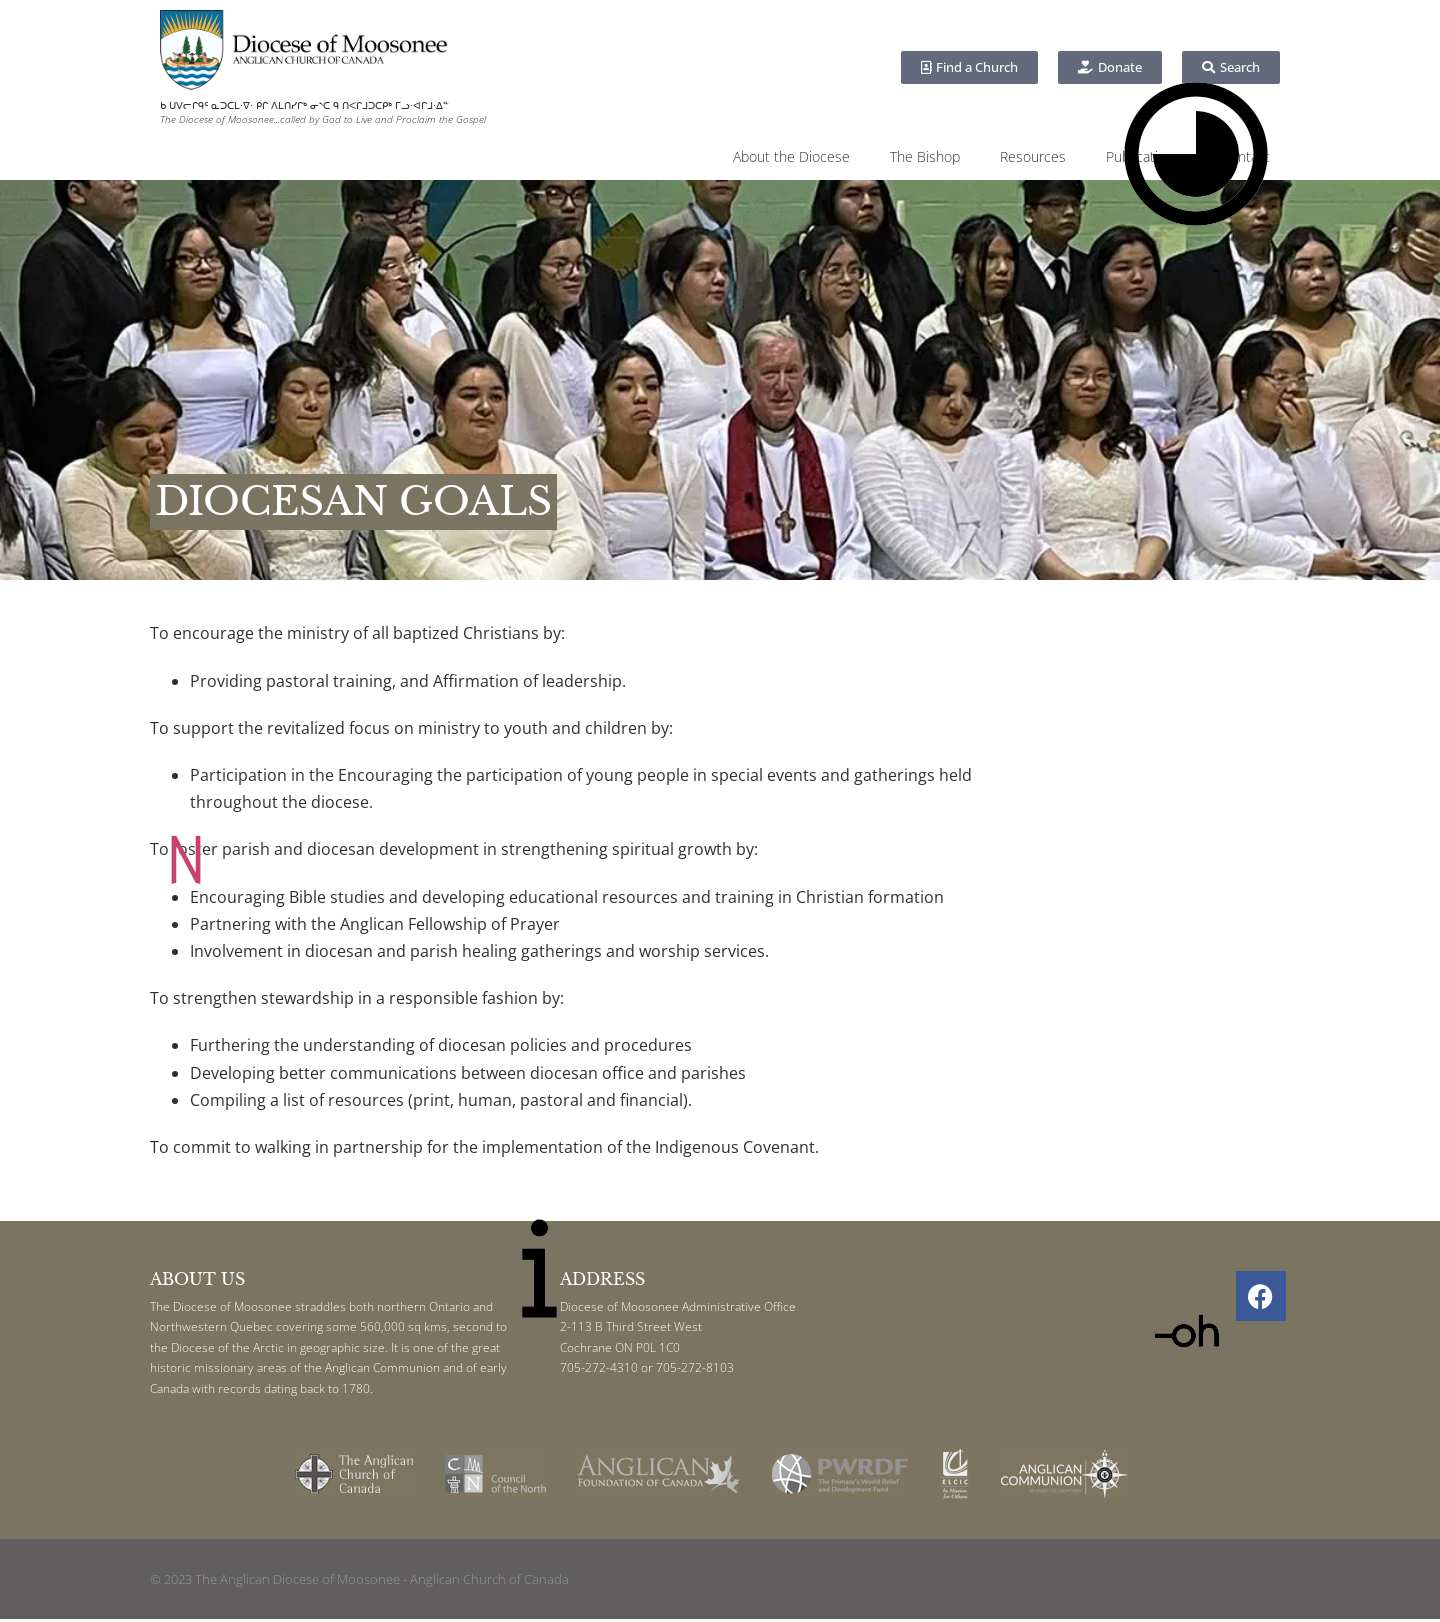  What do you see at coordinates (1187, 1331) in the screenshot?
I see `oh dear website monitoring service logo` at bounding box center [1187, 1331].